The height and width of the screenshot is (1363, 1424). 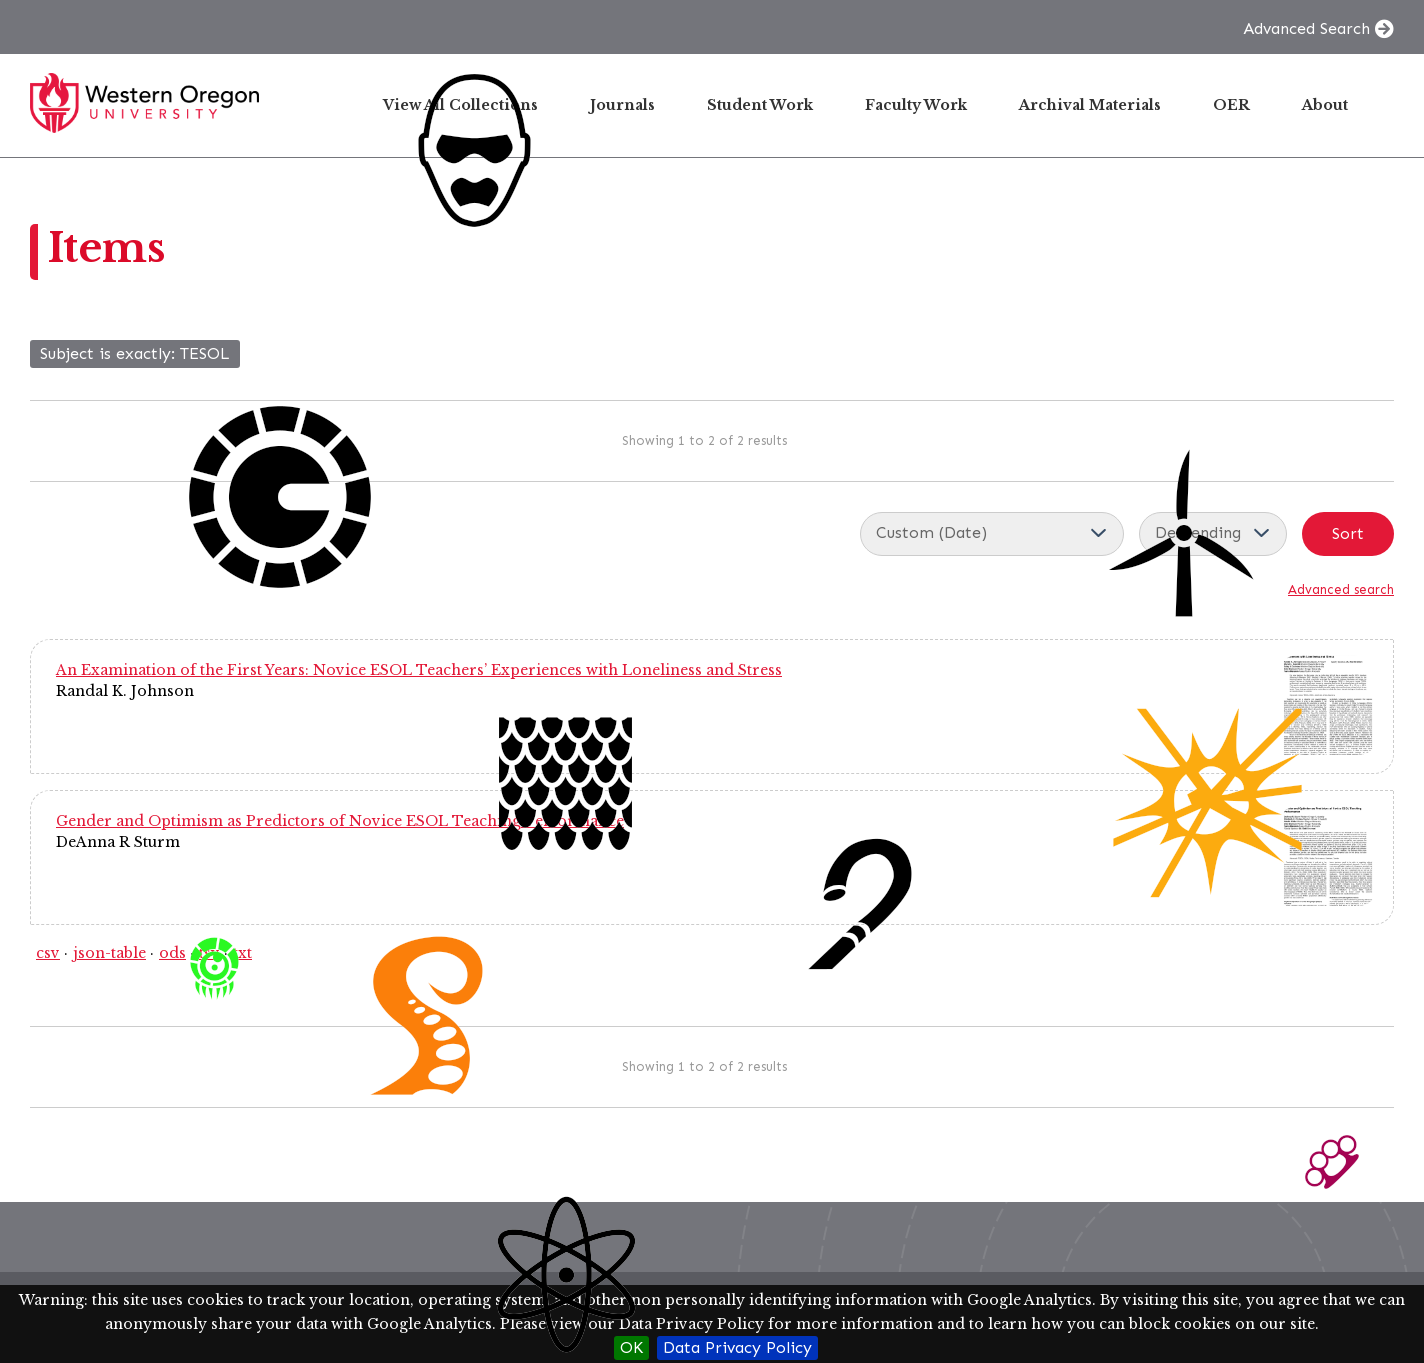 I want to click on equip brass knuckles weapon, so click(x=1332, y=1162).